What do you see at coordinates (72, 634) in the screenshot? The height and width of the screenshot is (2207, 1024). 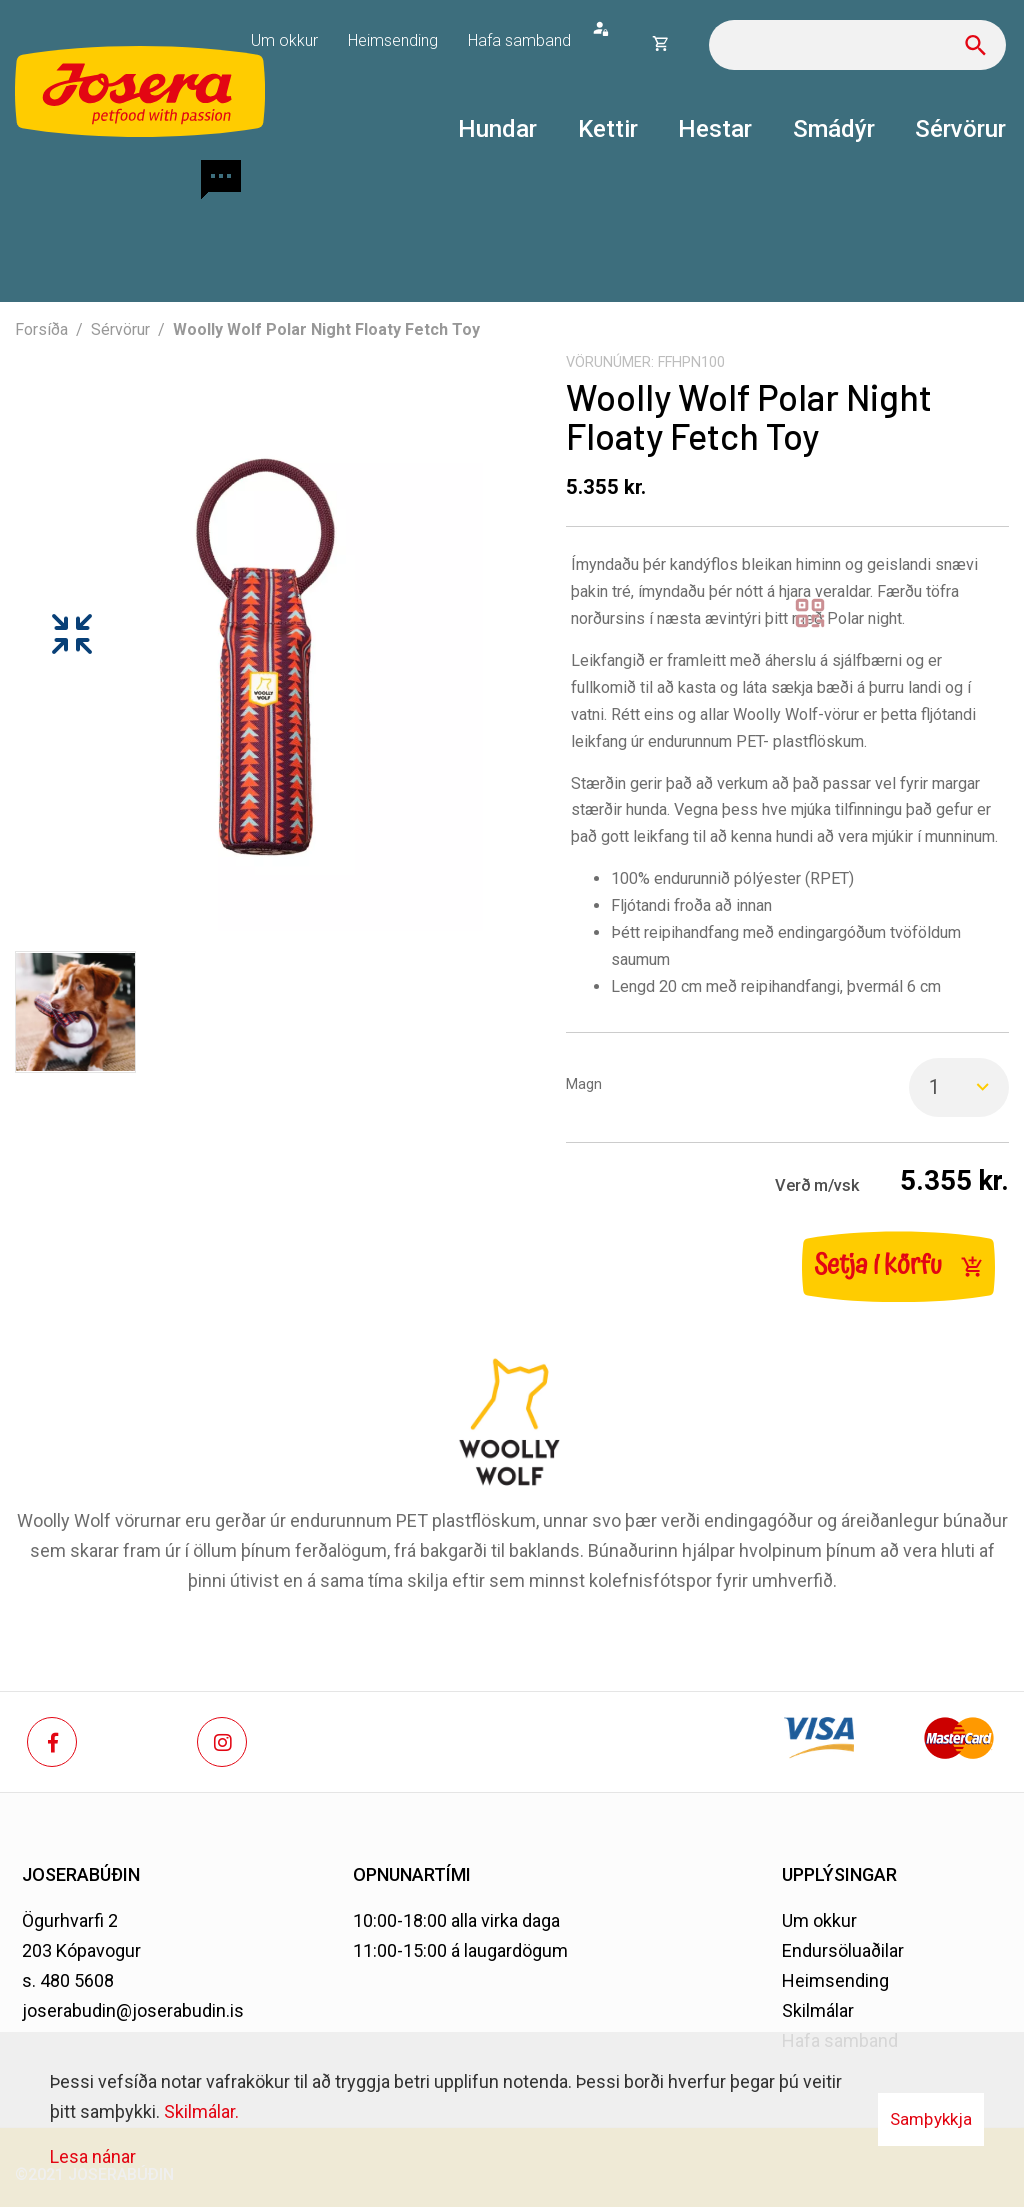 I see `minimize or reduce window size` at bounding box center [72, 634].